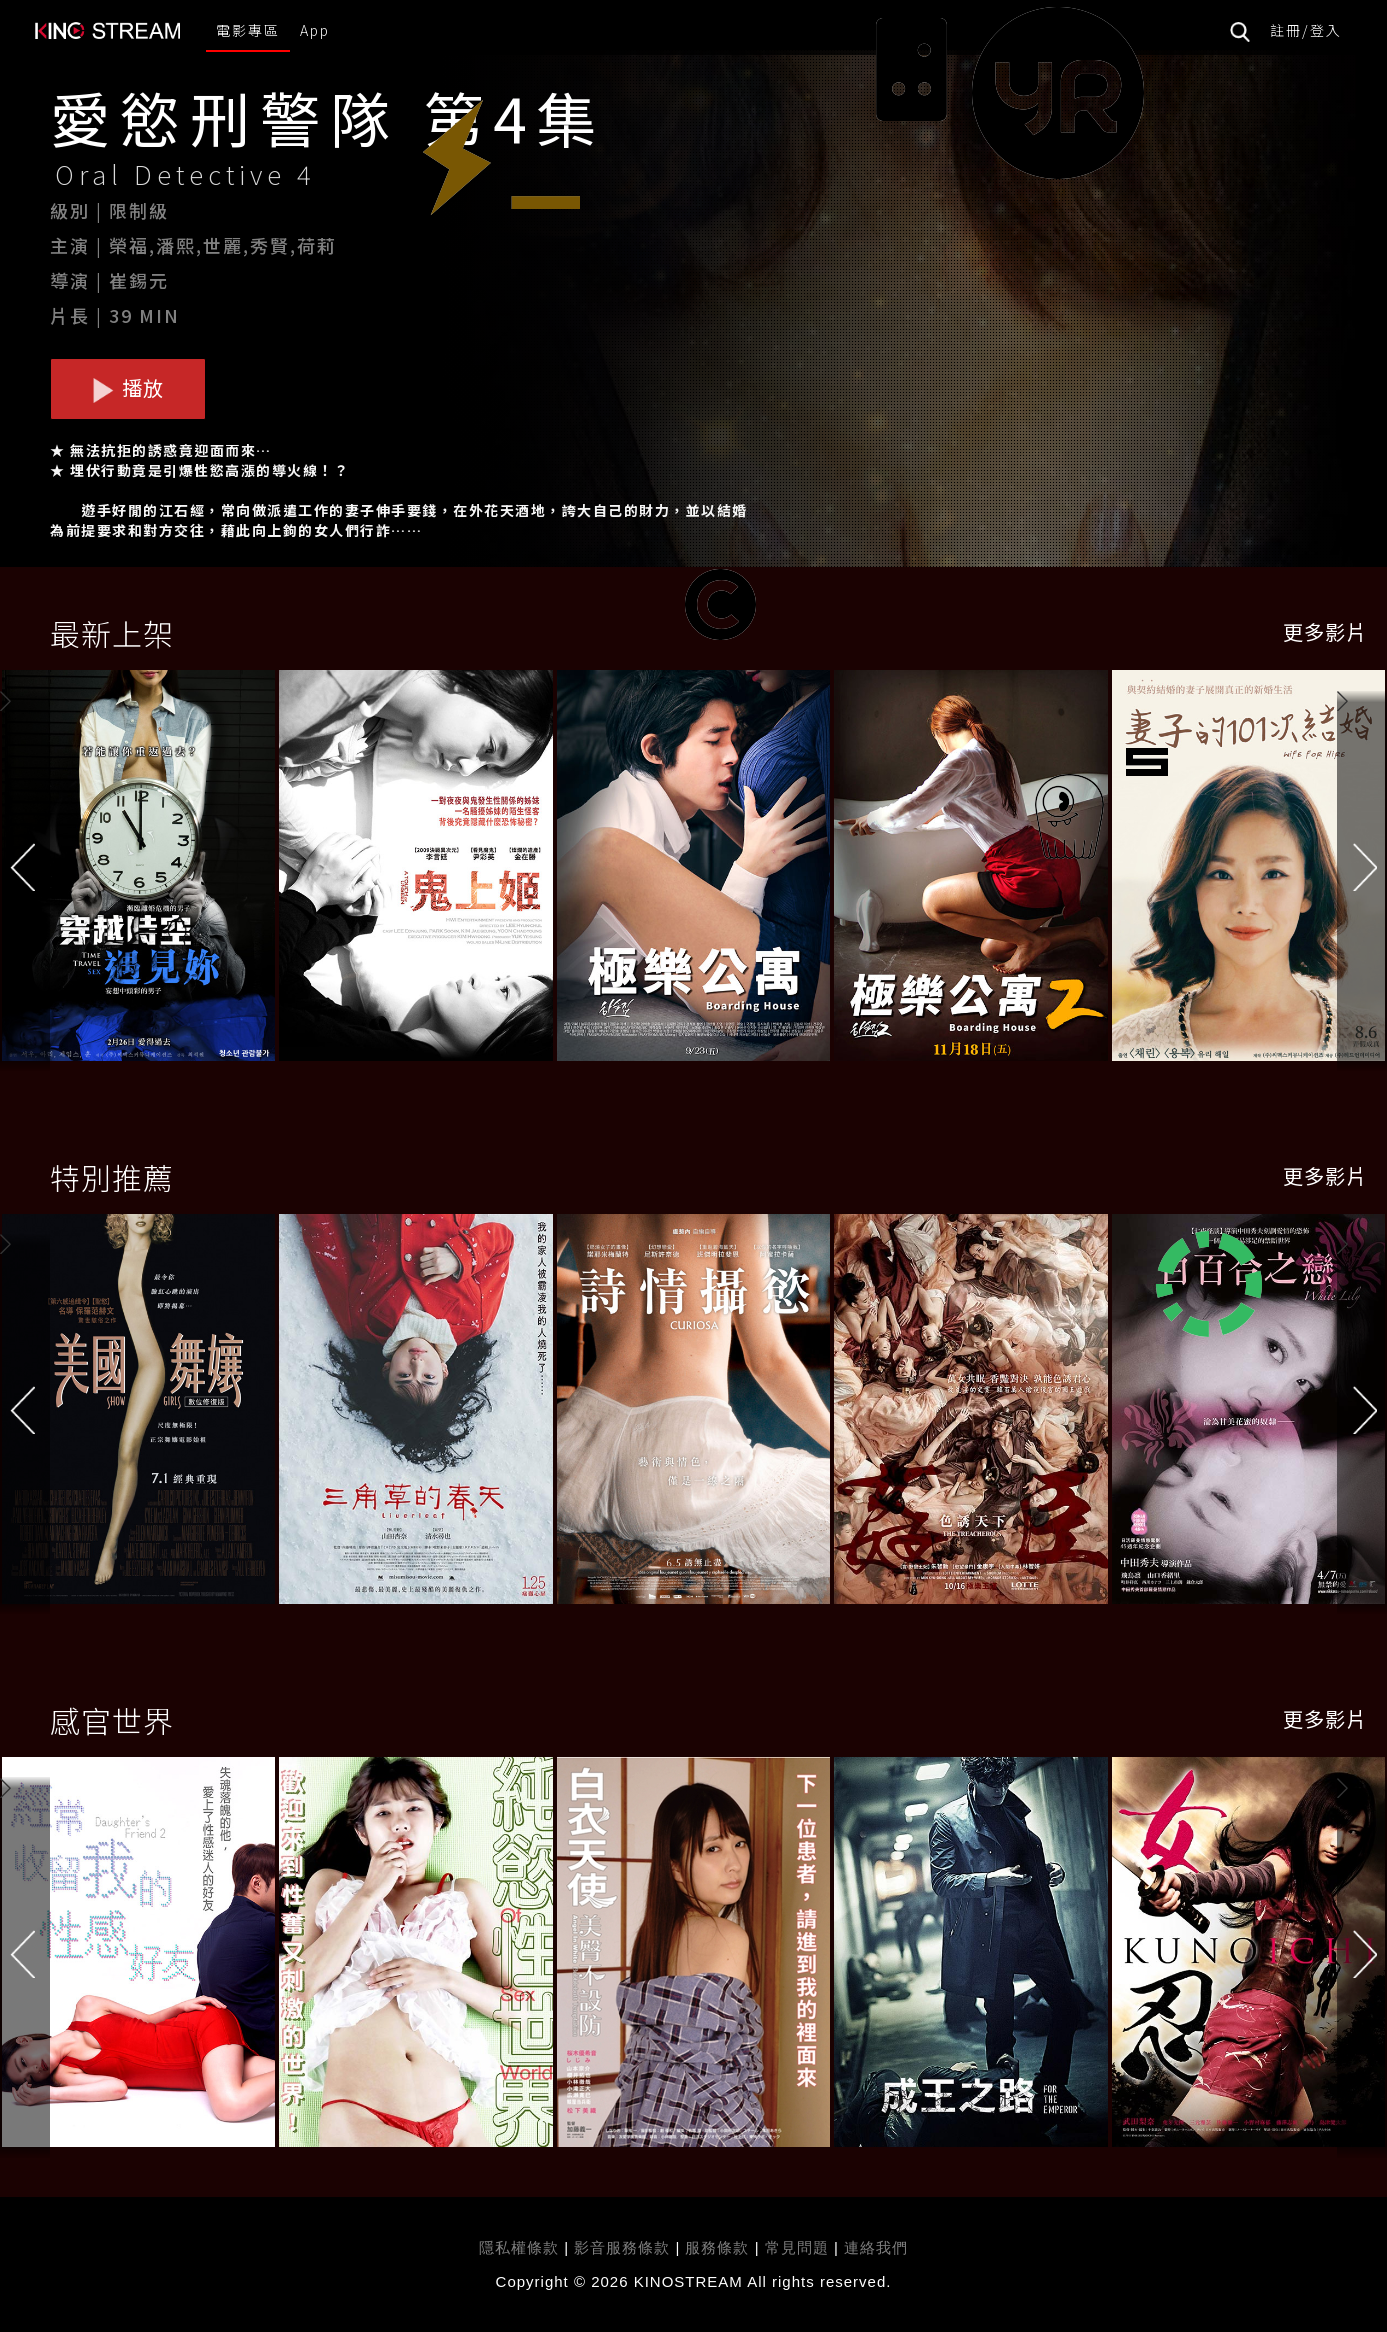  What do you see at coordinates (1147, 762) in the screenshot?
I see `suckless software project logo` at bounding box center [1147, 762].